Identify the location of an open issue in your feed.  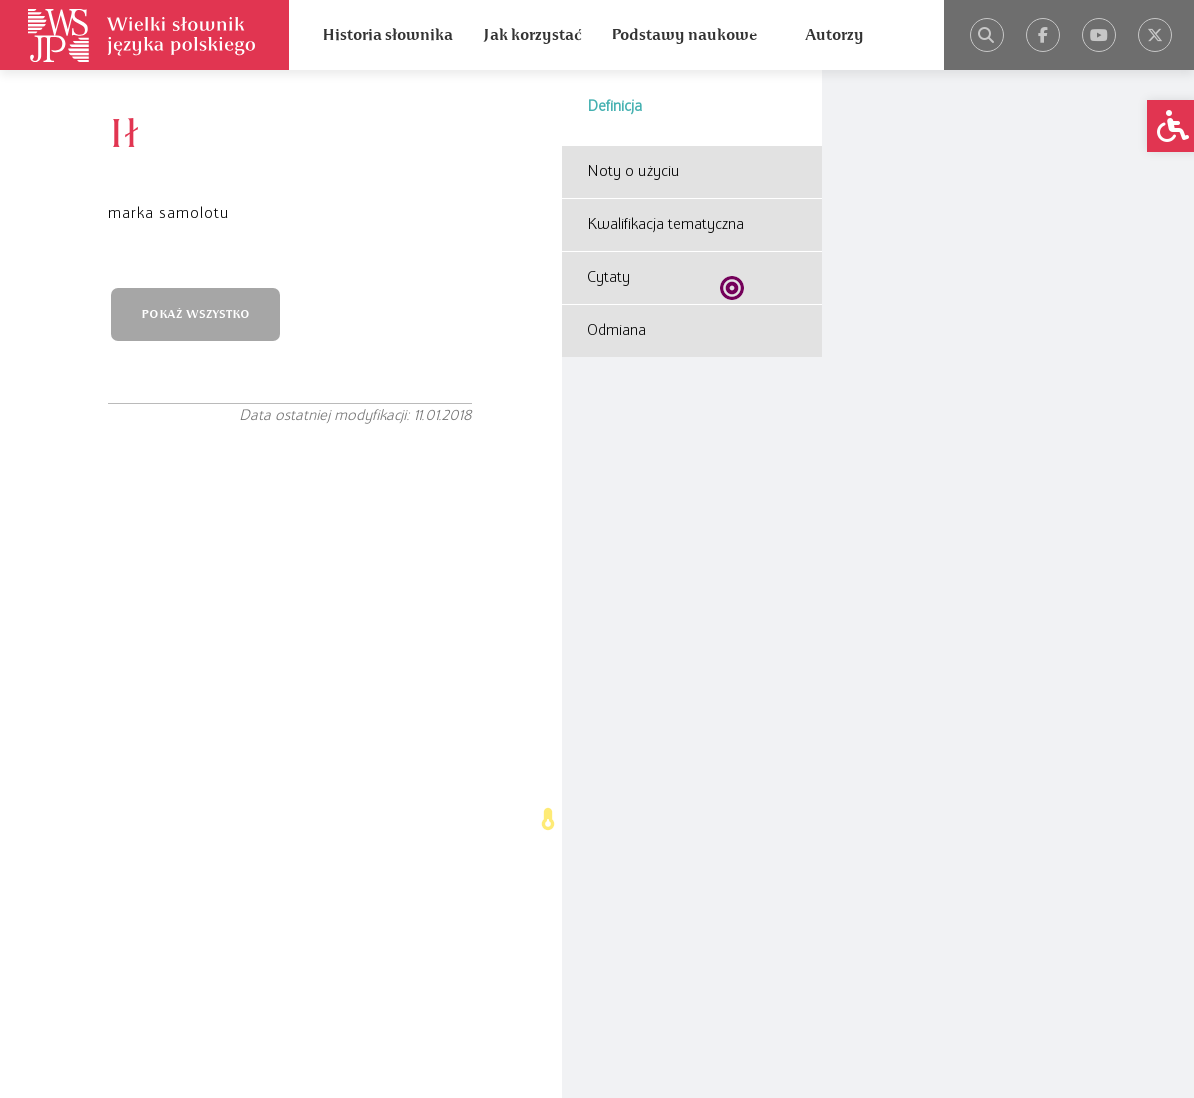
(732, 288).